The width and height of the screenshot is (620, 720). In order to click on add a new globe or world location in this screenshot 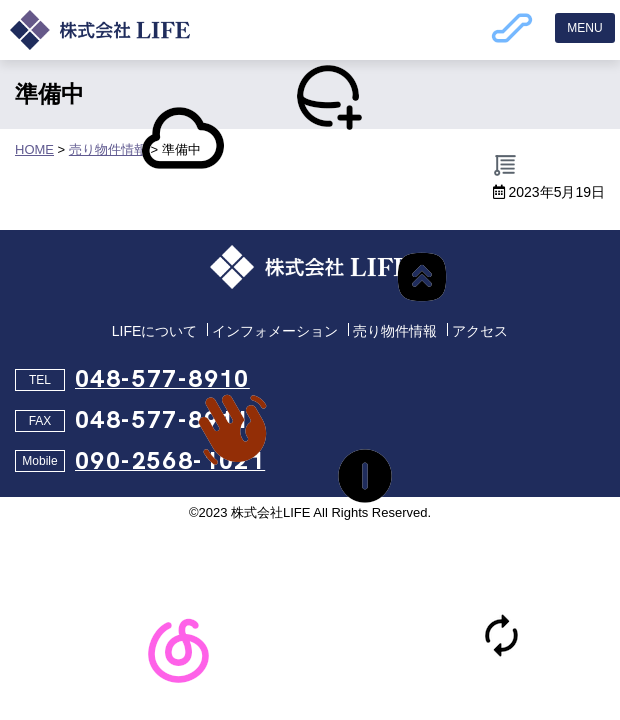, I will do `click(328, 96)`.